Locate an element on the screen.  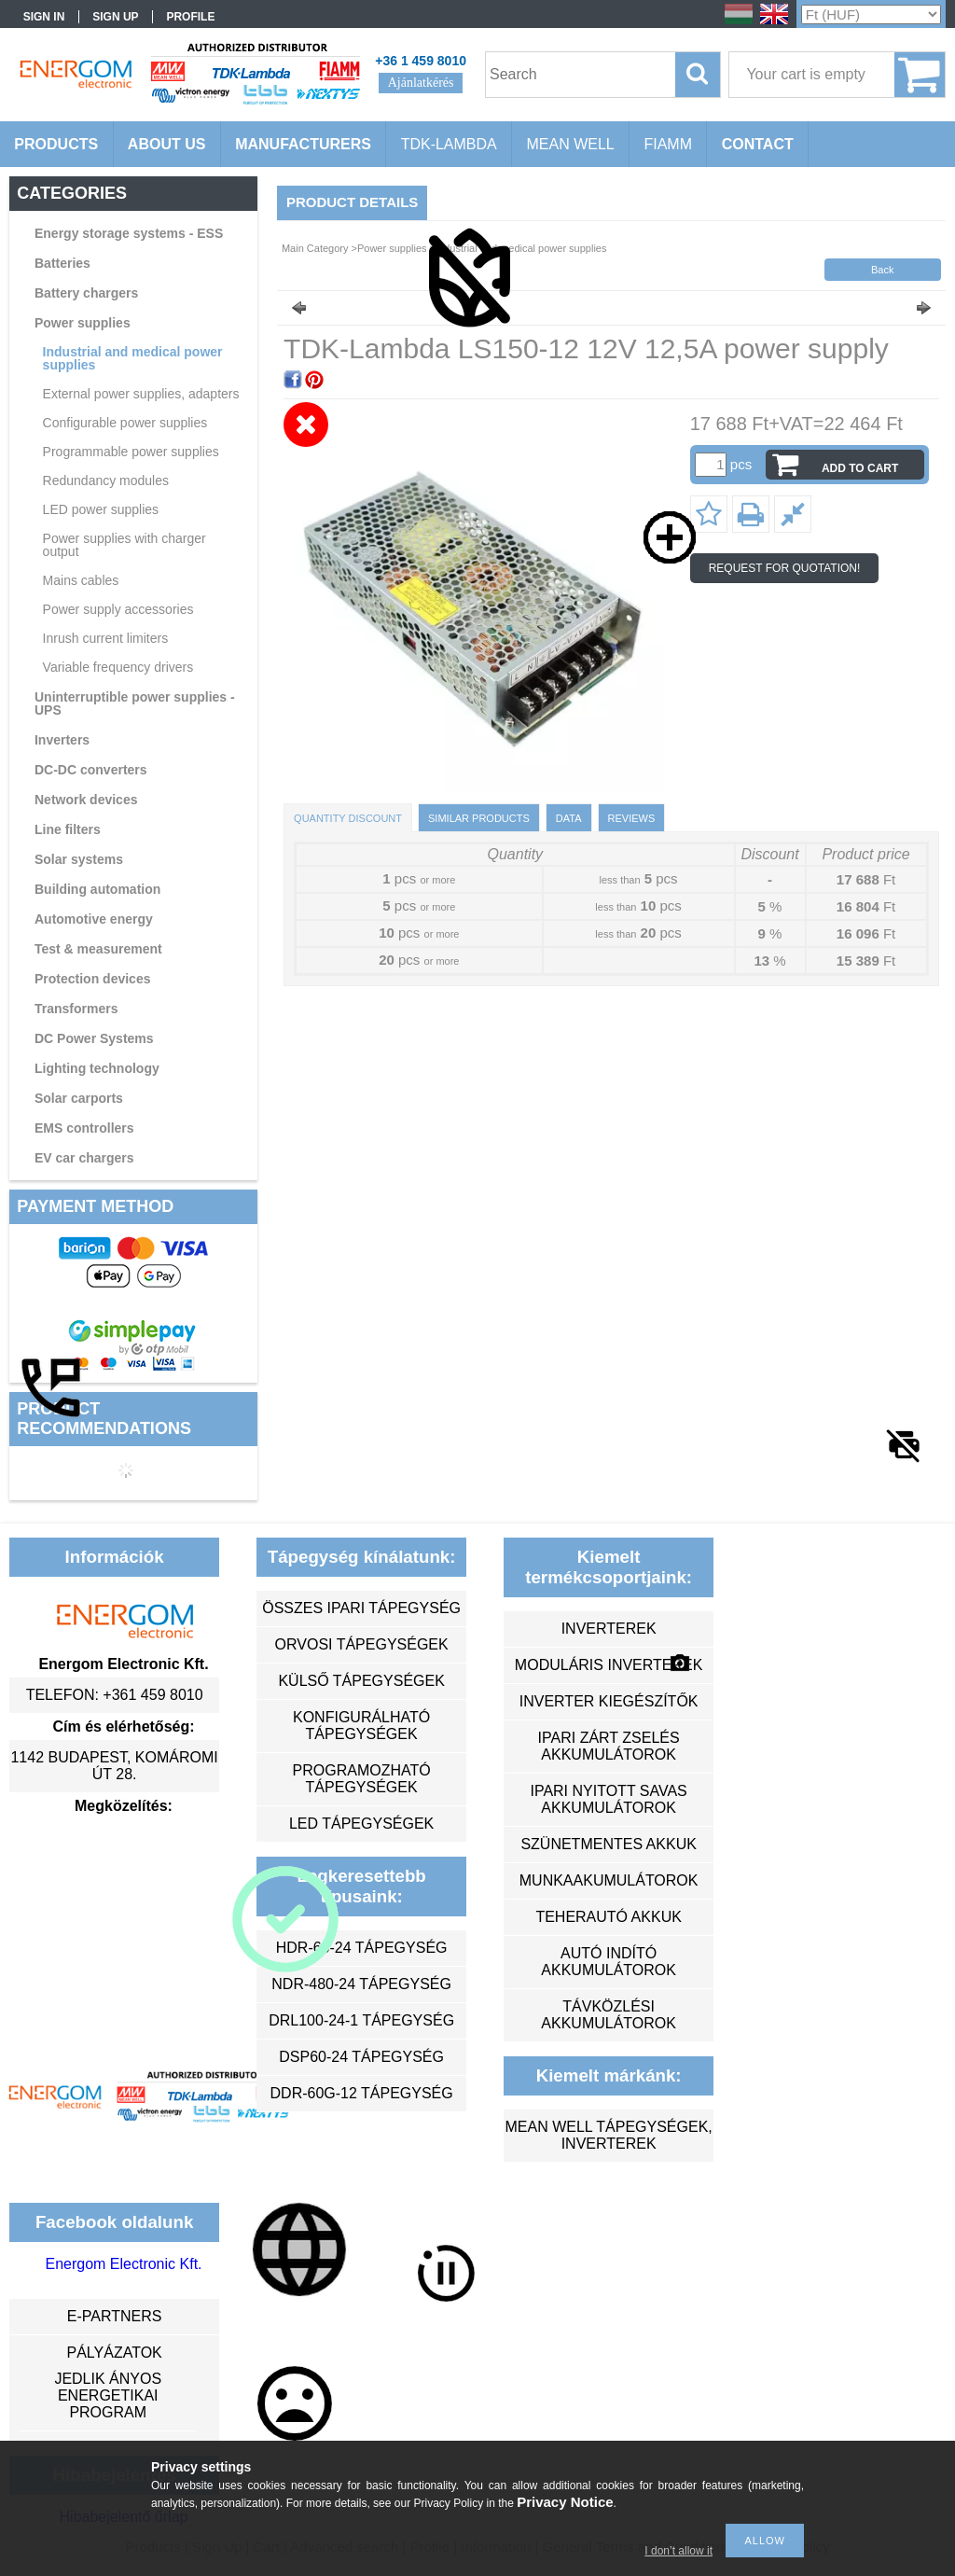
take a photo is located at coordinates (680, 1664).